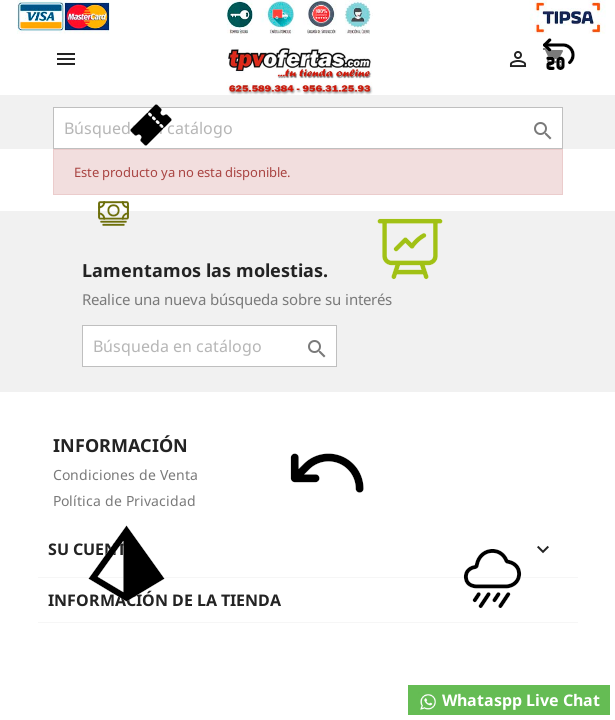  Describe the element at coordinates (492, 578) in the screenshot. I see `indicates rainy weather conditions` at that location.